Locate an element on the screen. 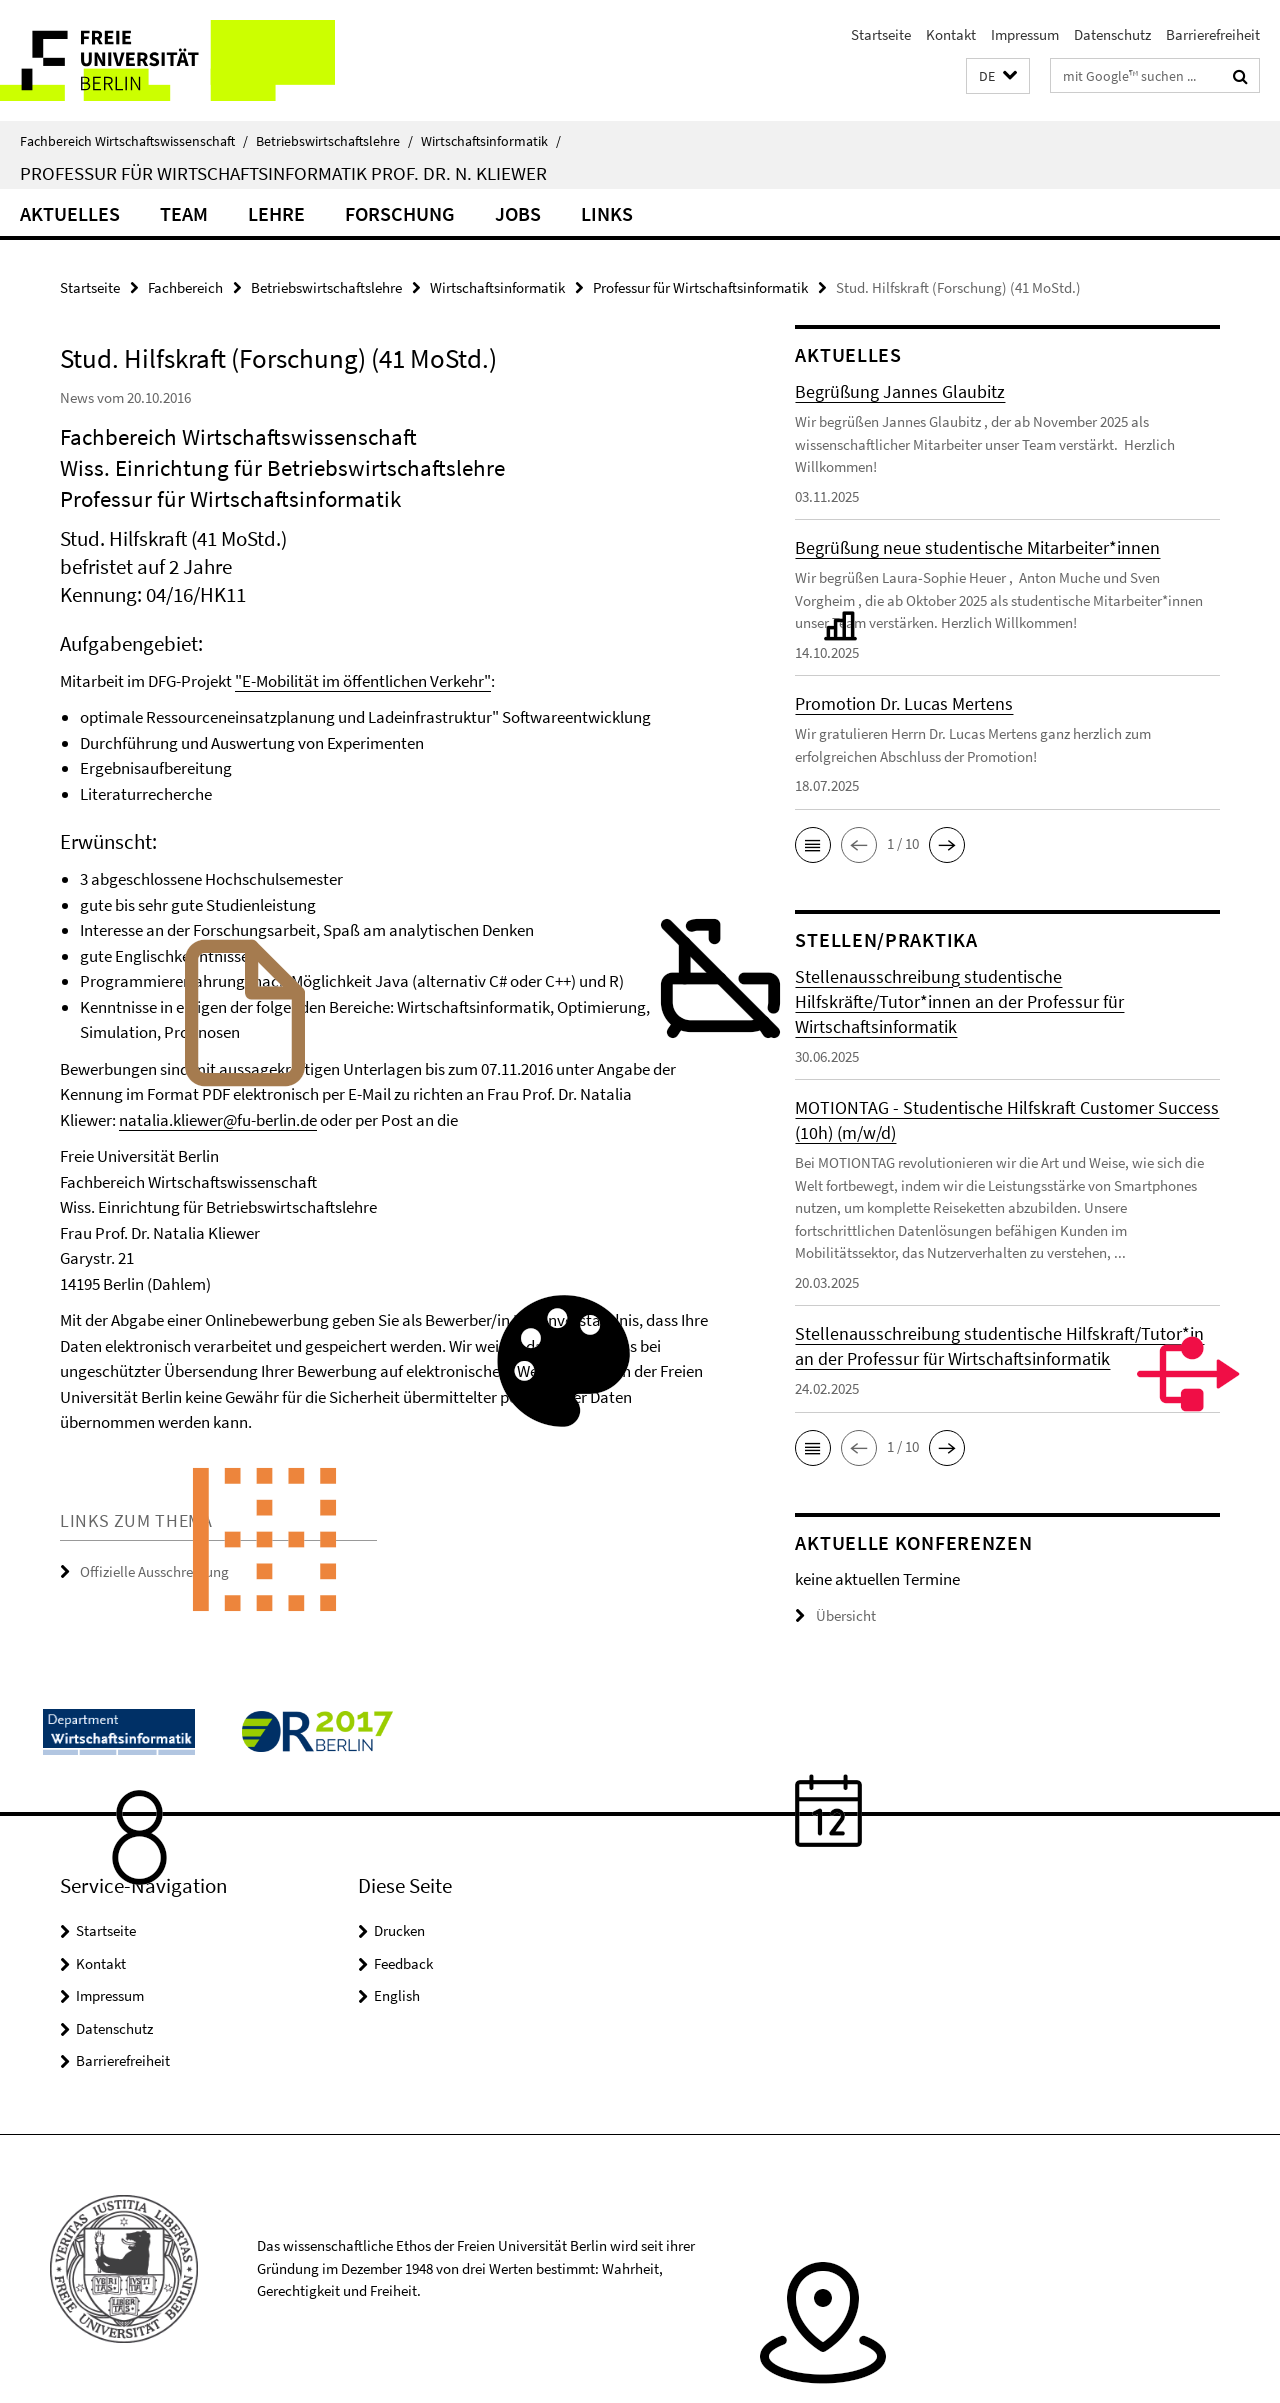 The width and height of the screenshot is (1280, 2403). view location area or region is located at coordinates (823, 2325).